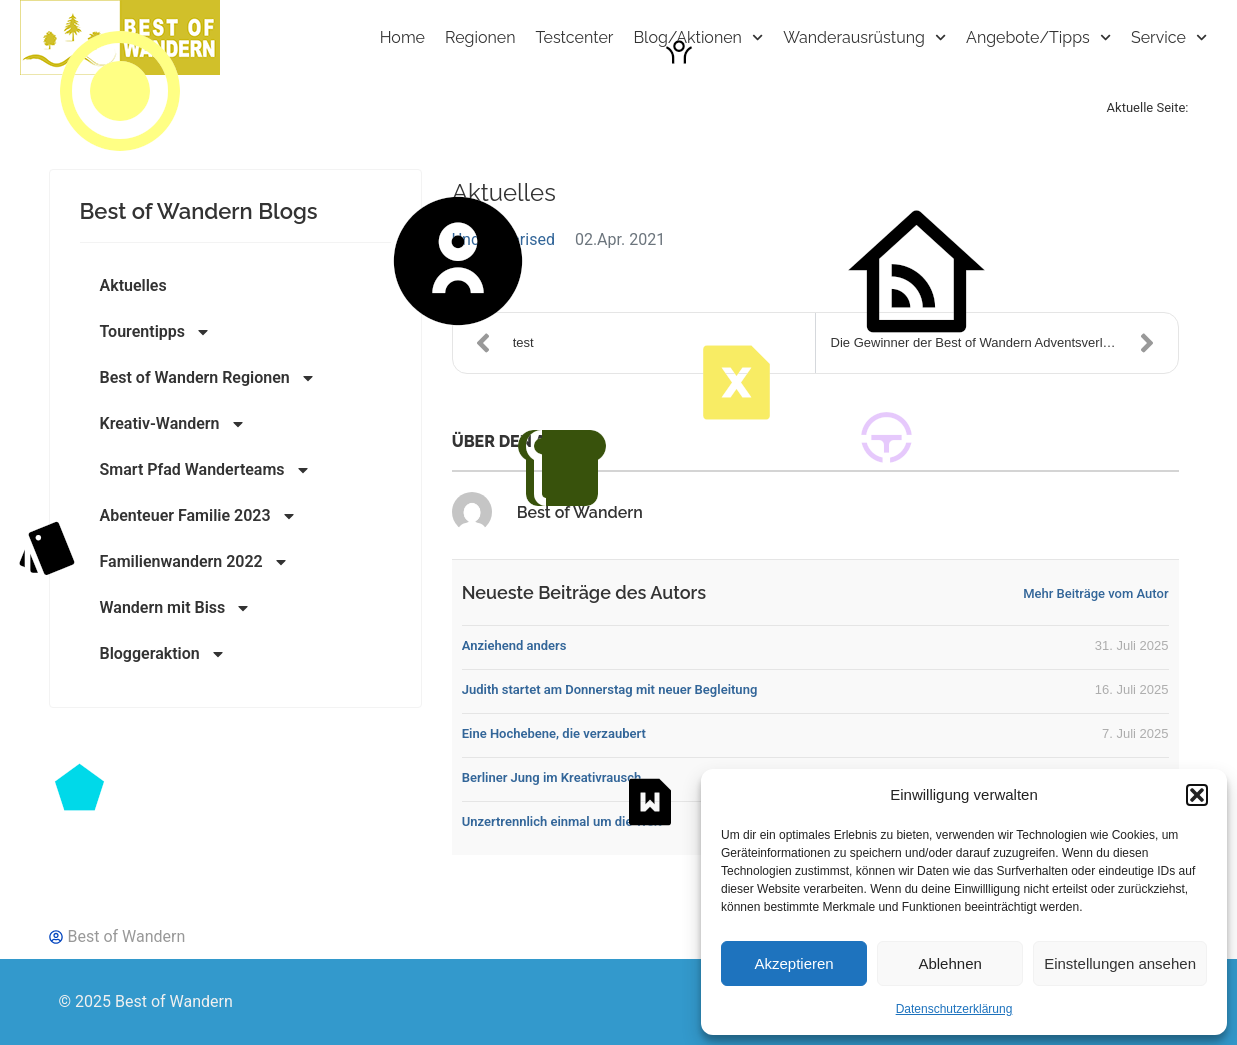  I want to click on selected radio button option, so click(120, 91).